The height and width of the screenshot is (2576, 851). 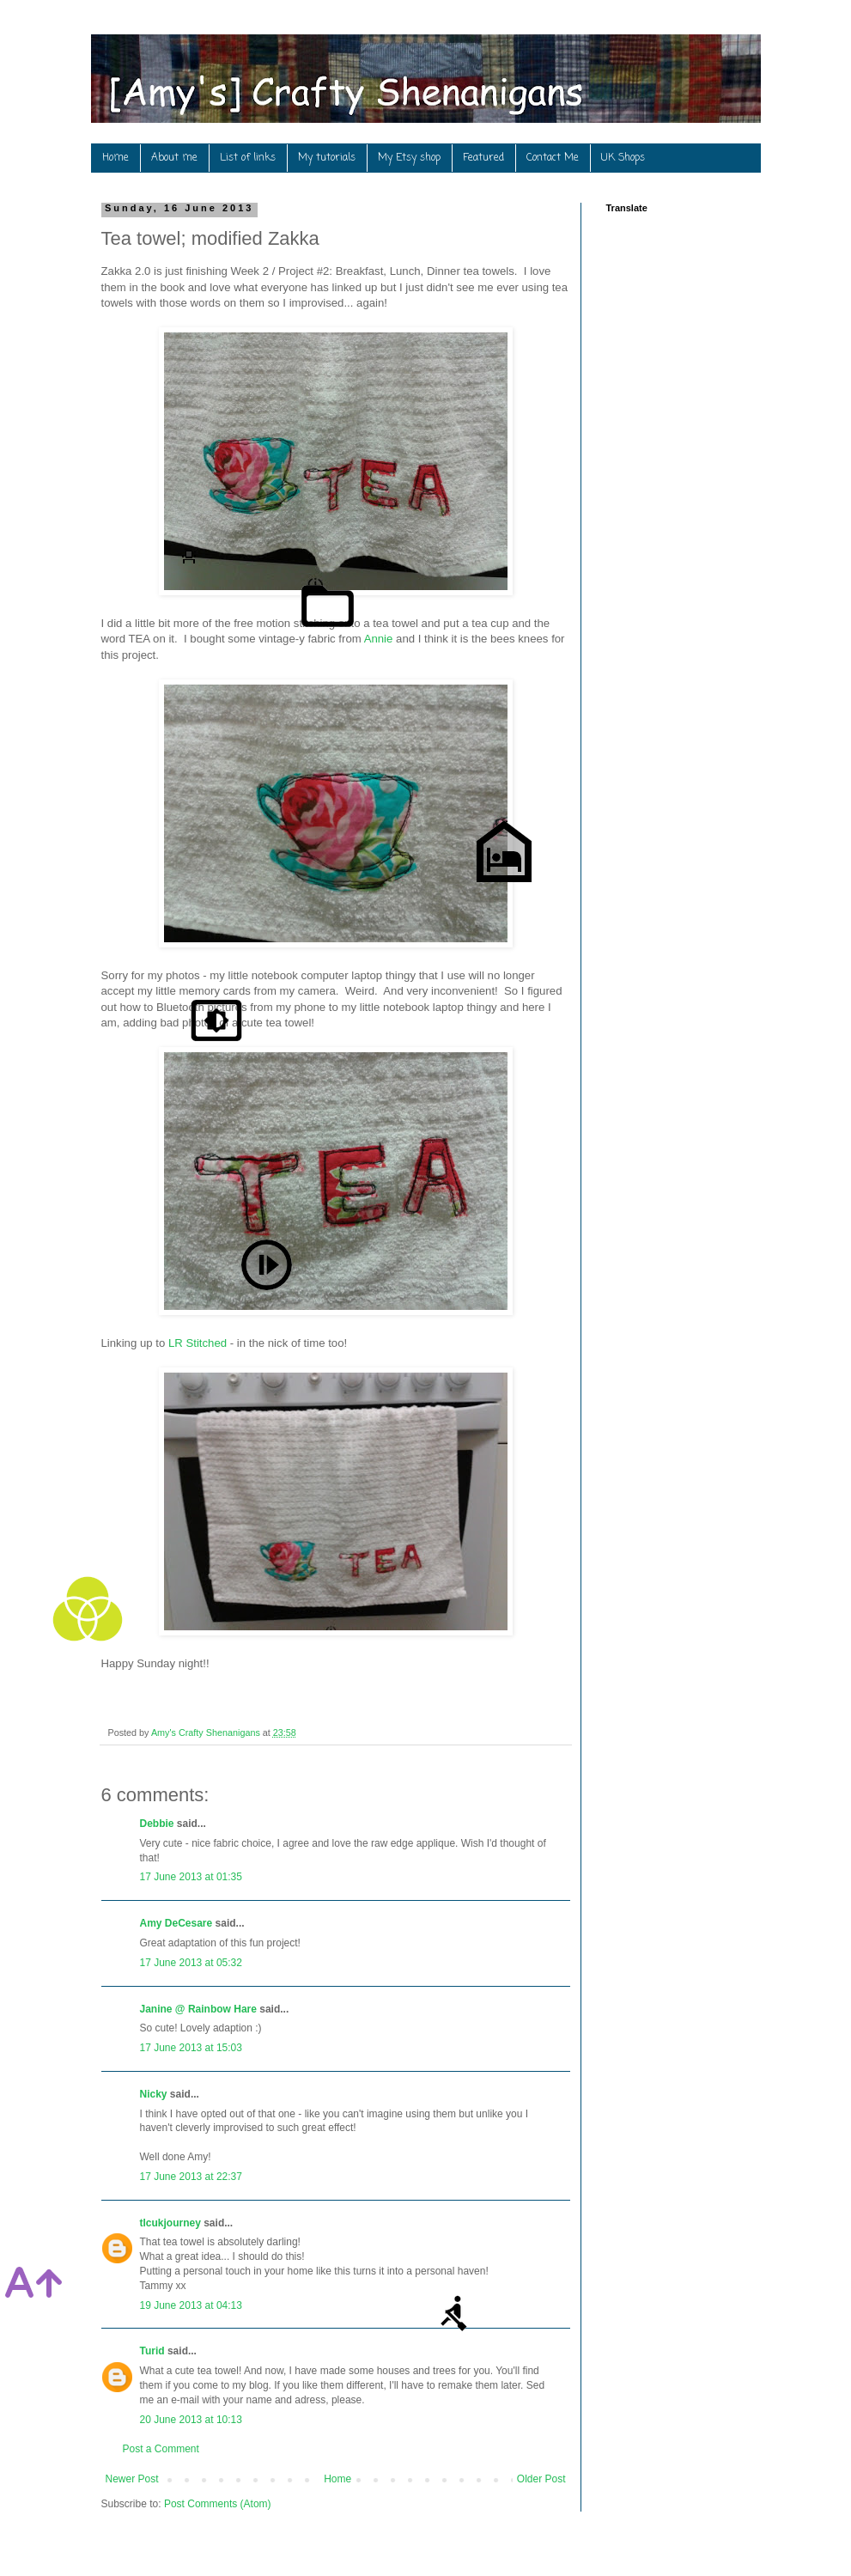 I want to click on adjust display brightness settings, so click(x=216, y=1020).